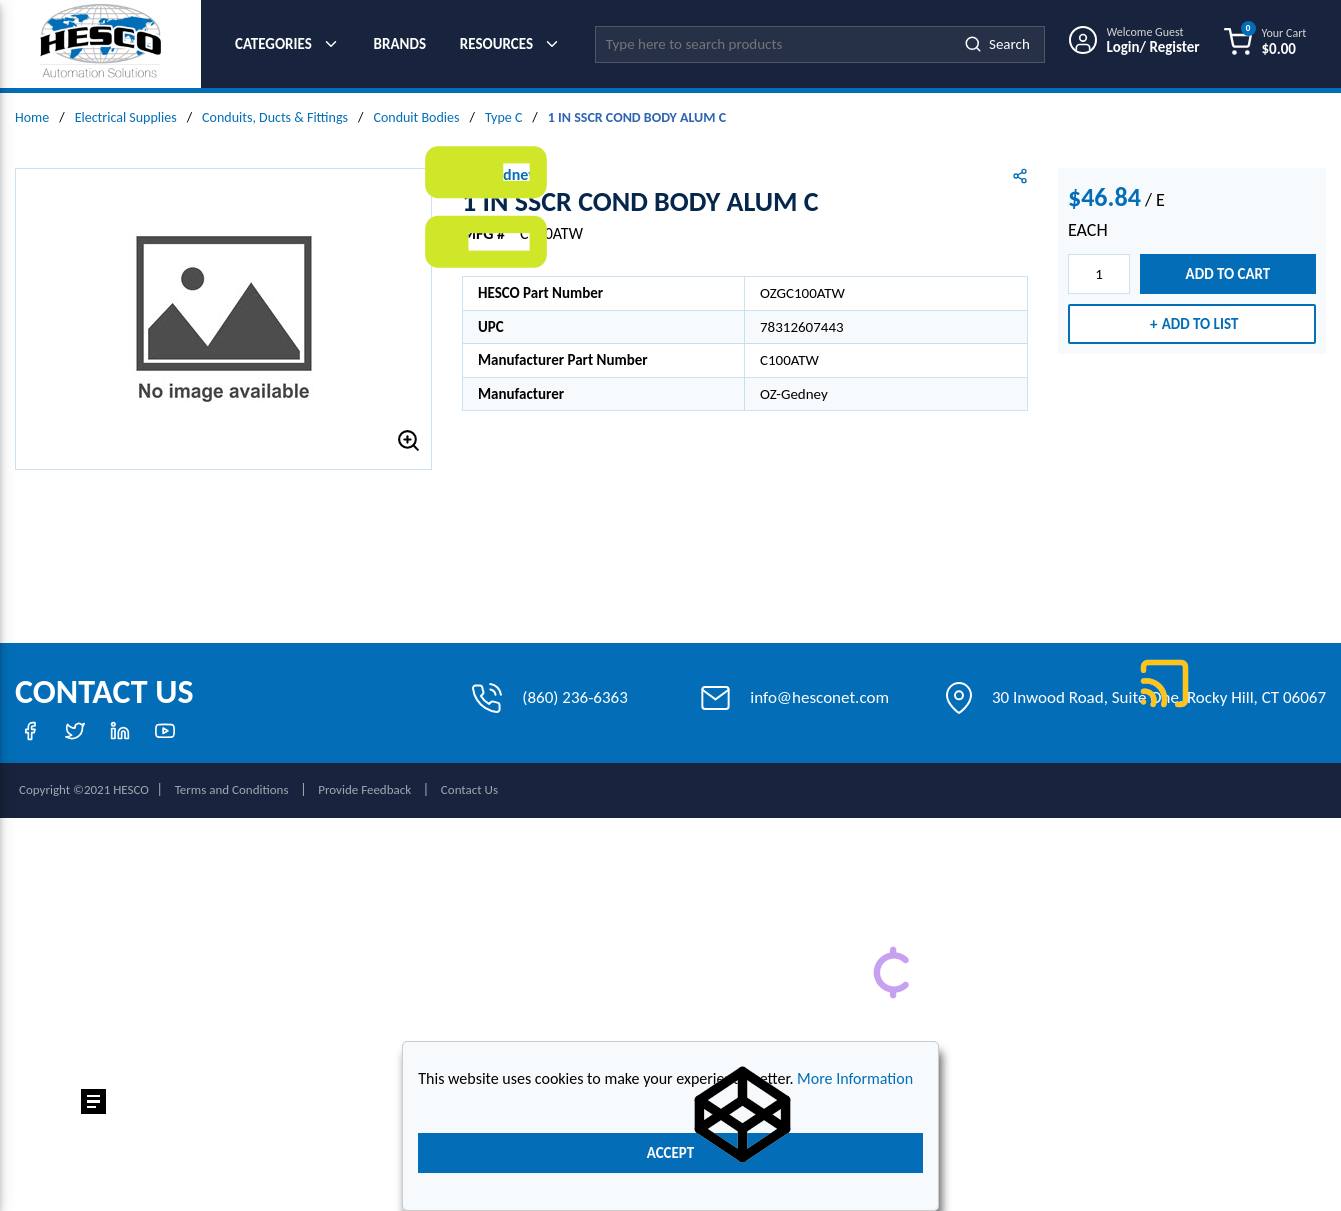 This screenshot has height=1211, width=1341. Describe the element at coordinates (742, 1114) in the screenshot. I see `open CodePen website` at that location.